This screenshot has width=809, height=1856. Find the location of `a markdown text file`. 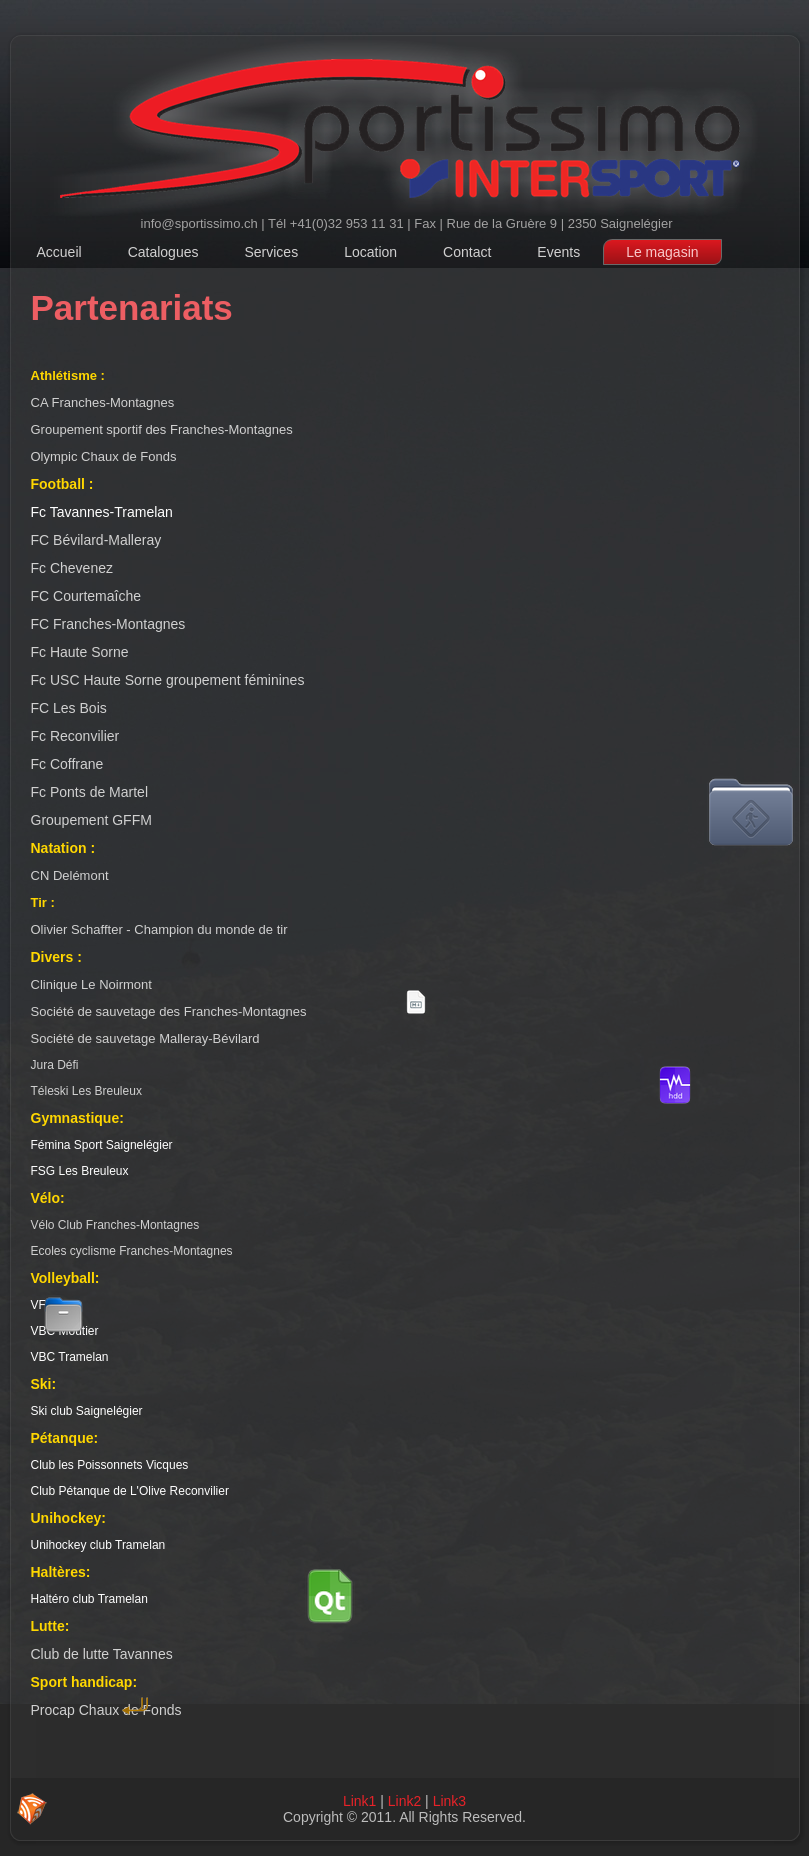

a markdown text file is located at coordinates (416, 1002).